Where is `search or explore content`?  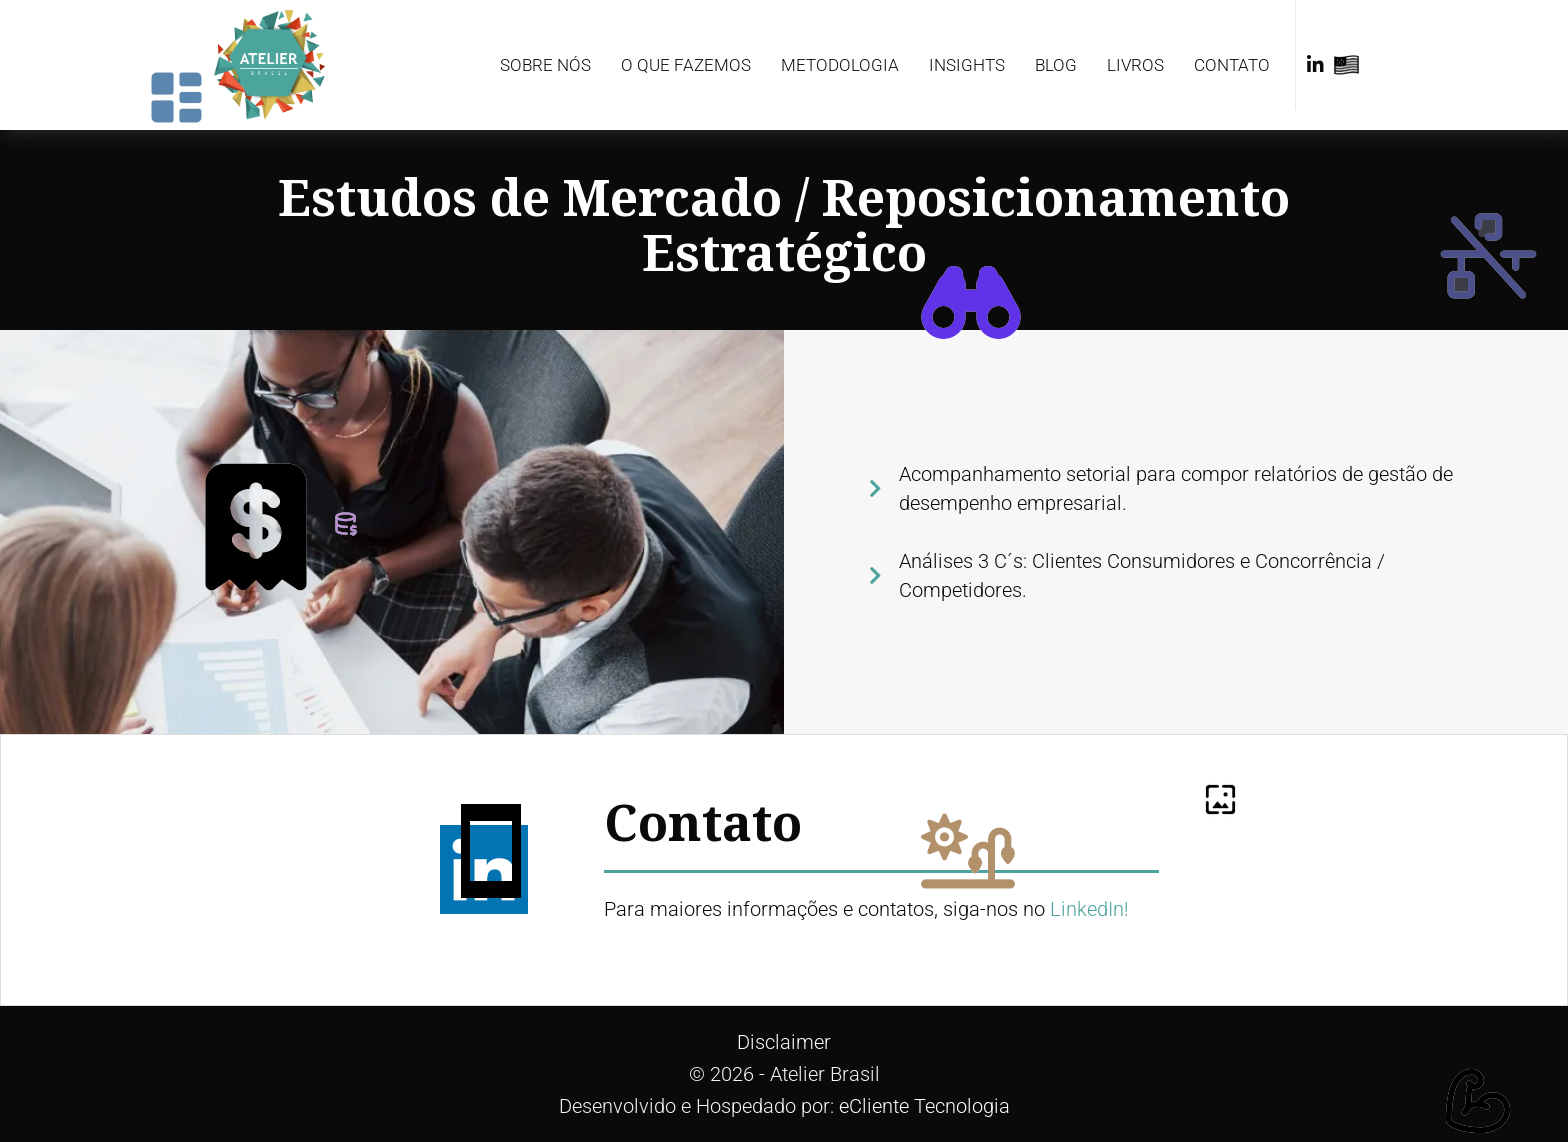
search or explore content is located at coordinates (971, 295).